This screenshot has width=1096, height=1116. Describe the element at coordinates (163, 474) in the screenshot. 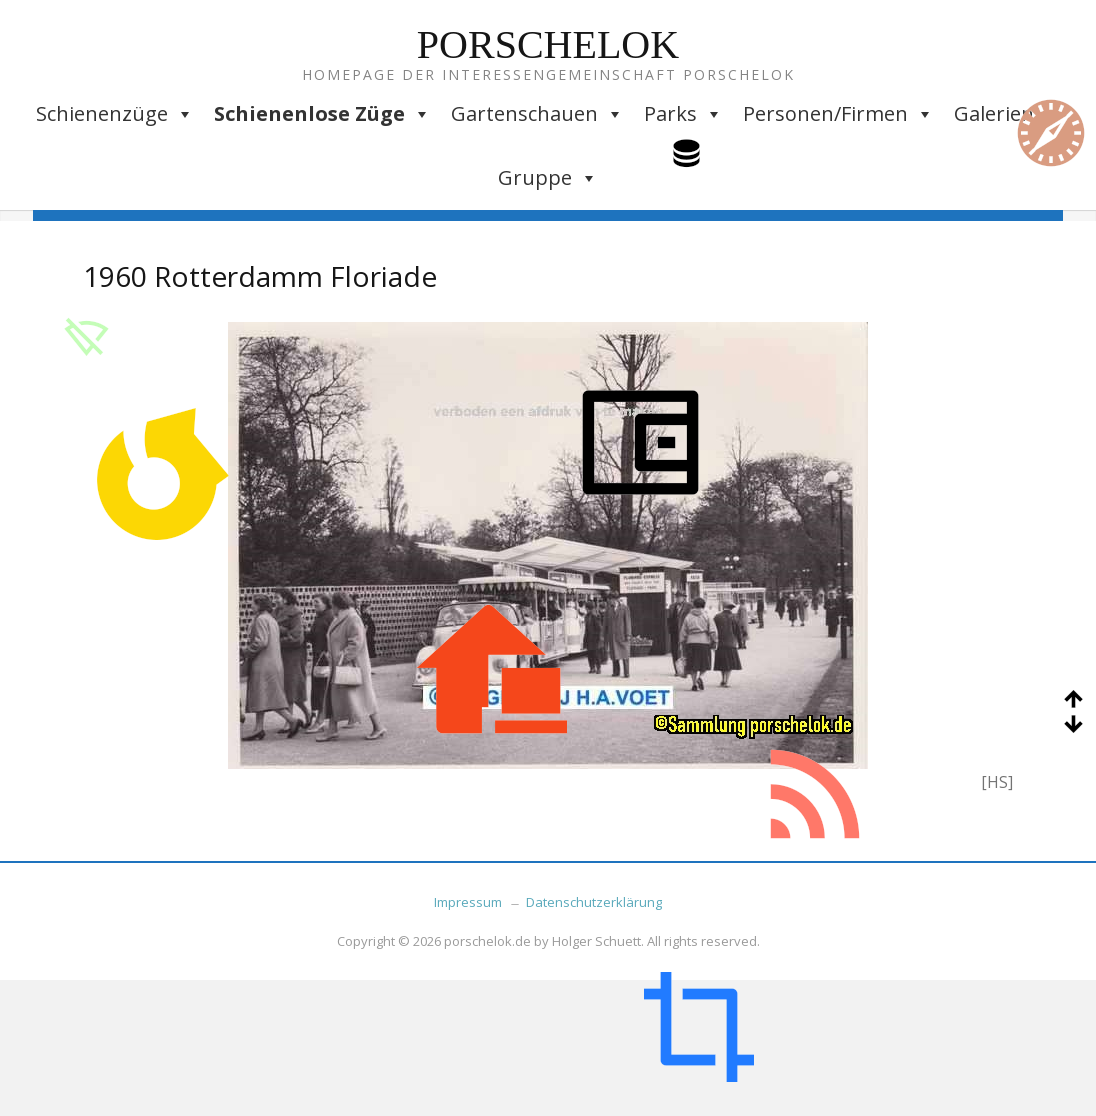

I see `visit the Headphone Zone website or store` at that location.